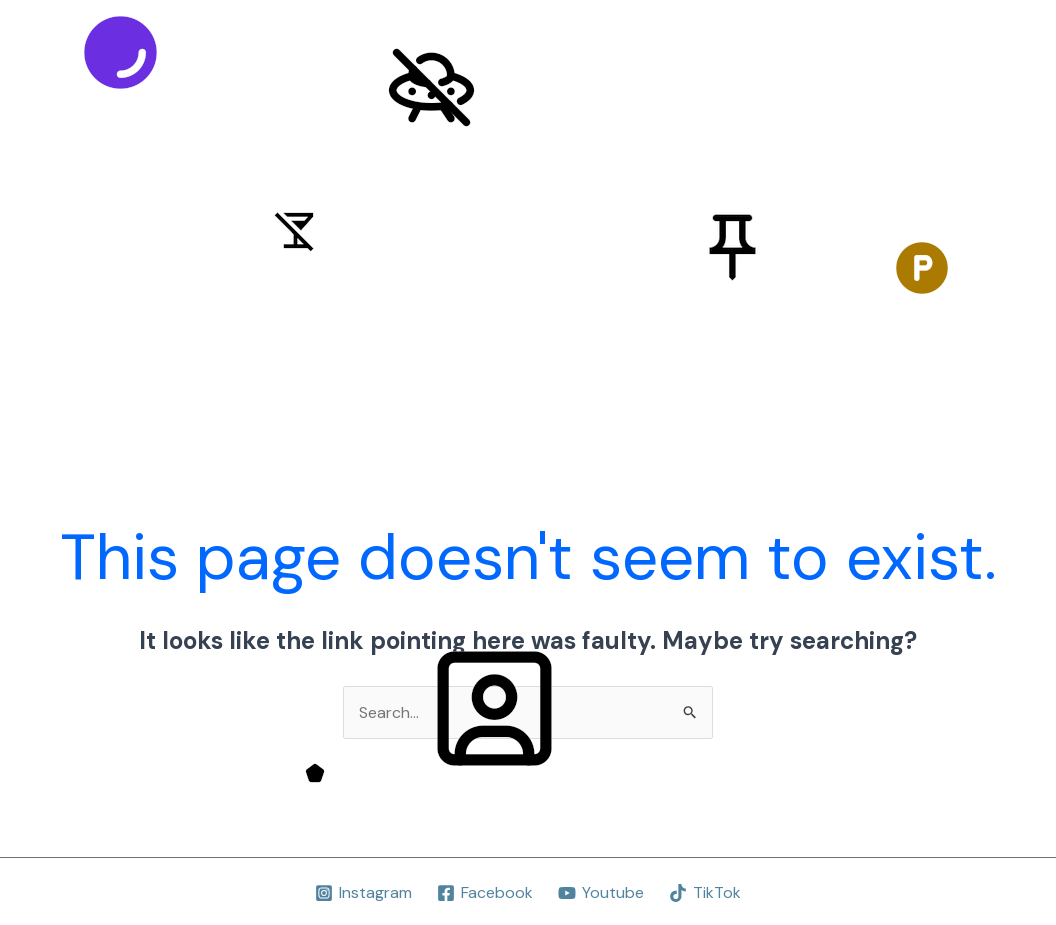 This screenshot has width=1056, height=925. What do you see at coordinates (295, 230) in the screenshot?
I see `indicates alcohol-free zone or no drinks allowed` at bounding box center [295, 230].